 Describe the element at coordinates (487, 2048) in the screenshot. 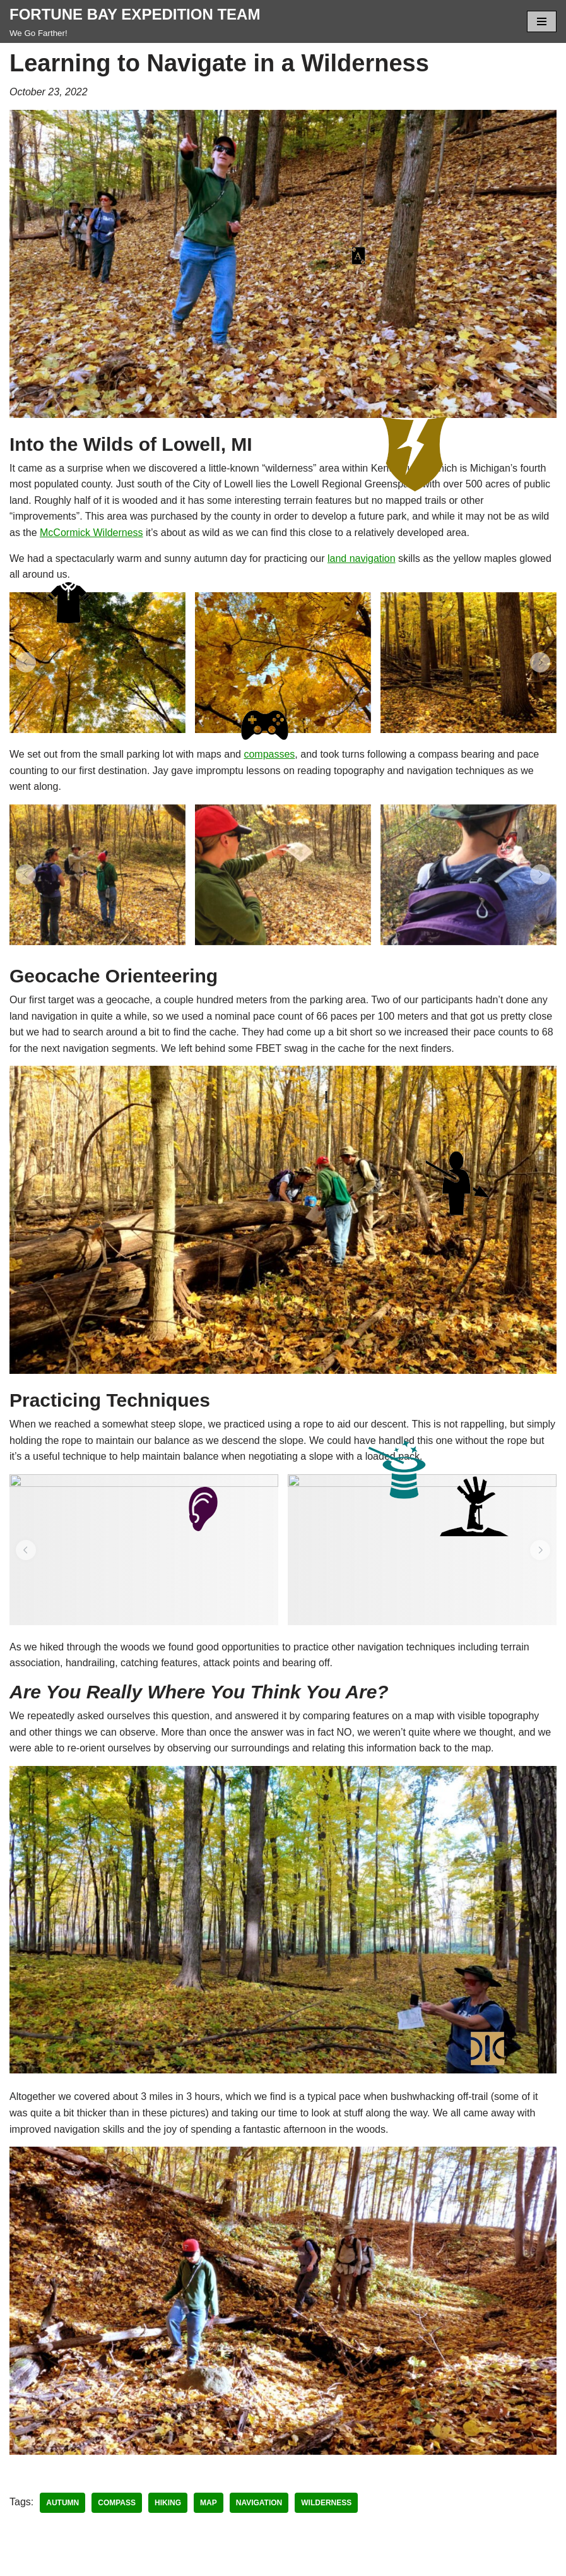

I see `abstract game logo or brand icon` at that location.